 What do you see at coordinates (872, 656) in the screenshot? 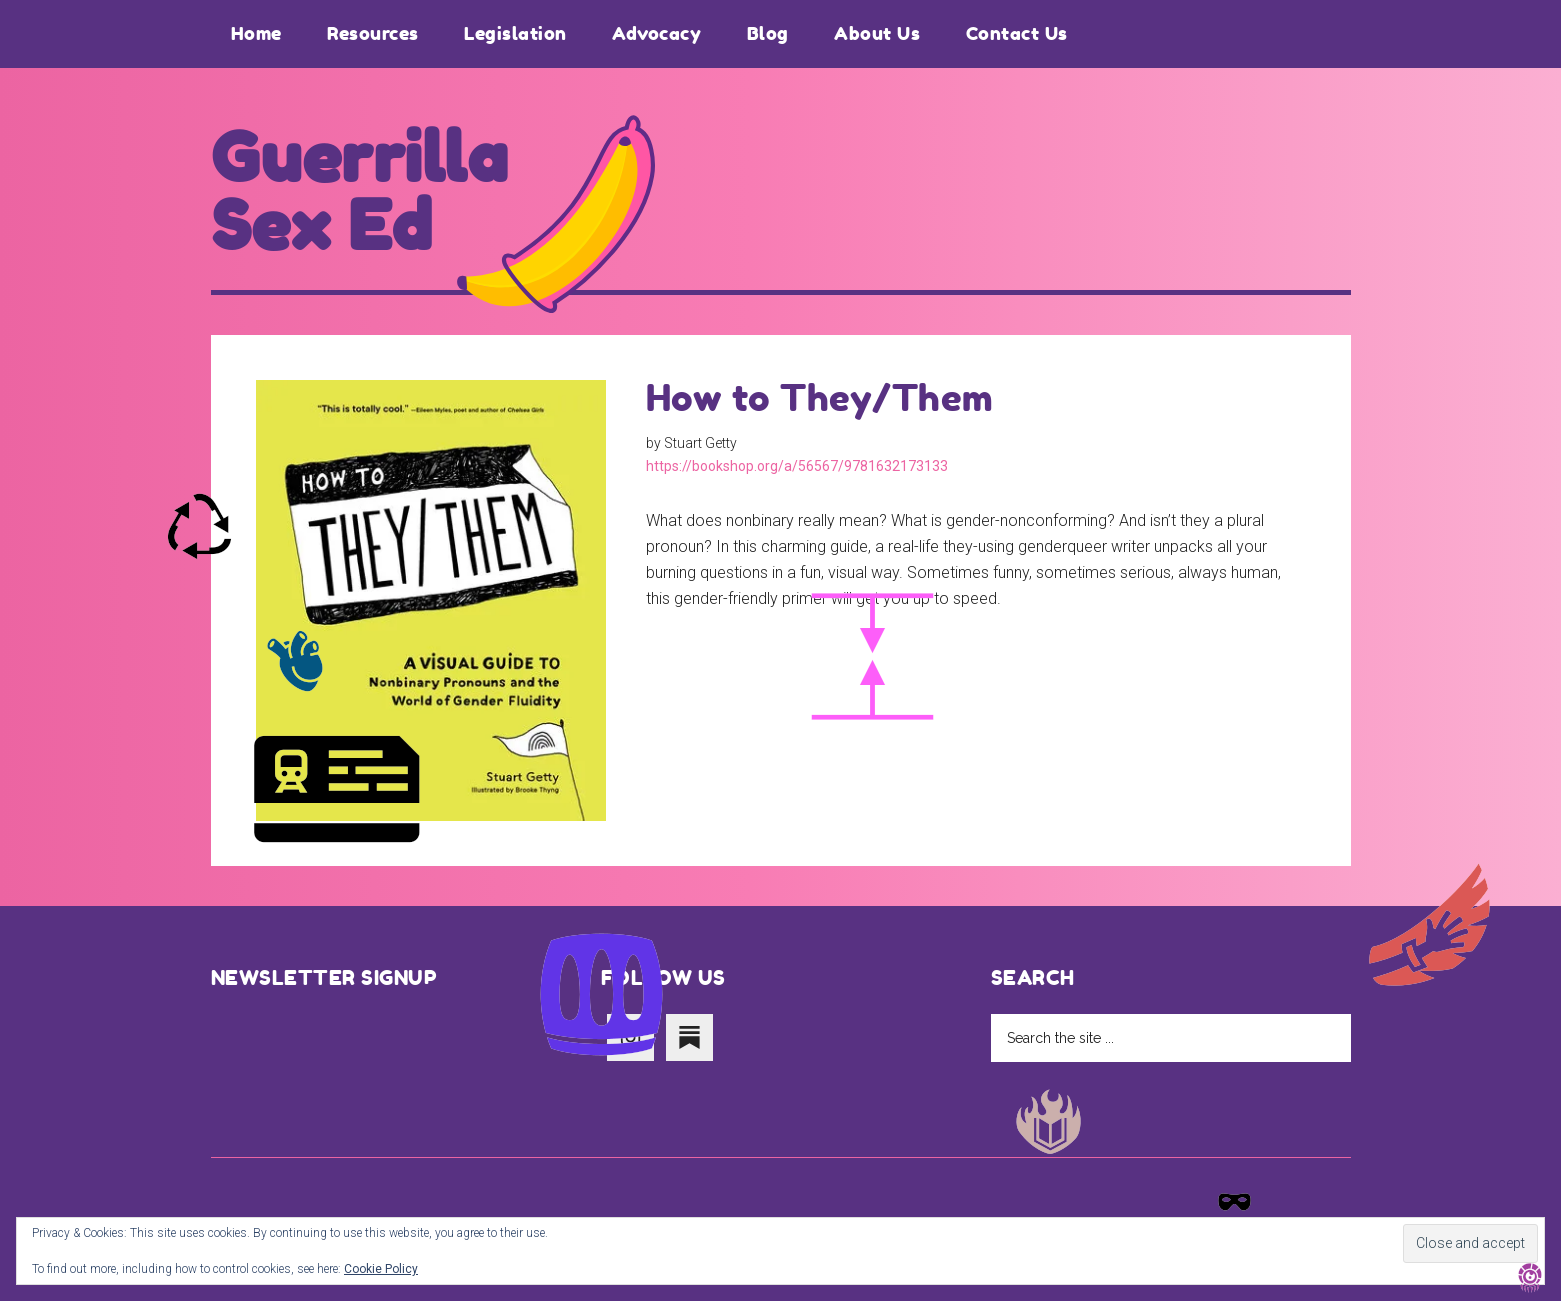
I see `join a game or session` at bounding box center [872, 656].